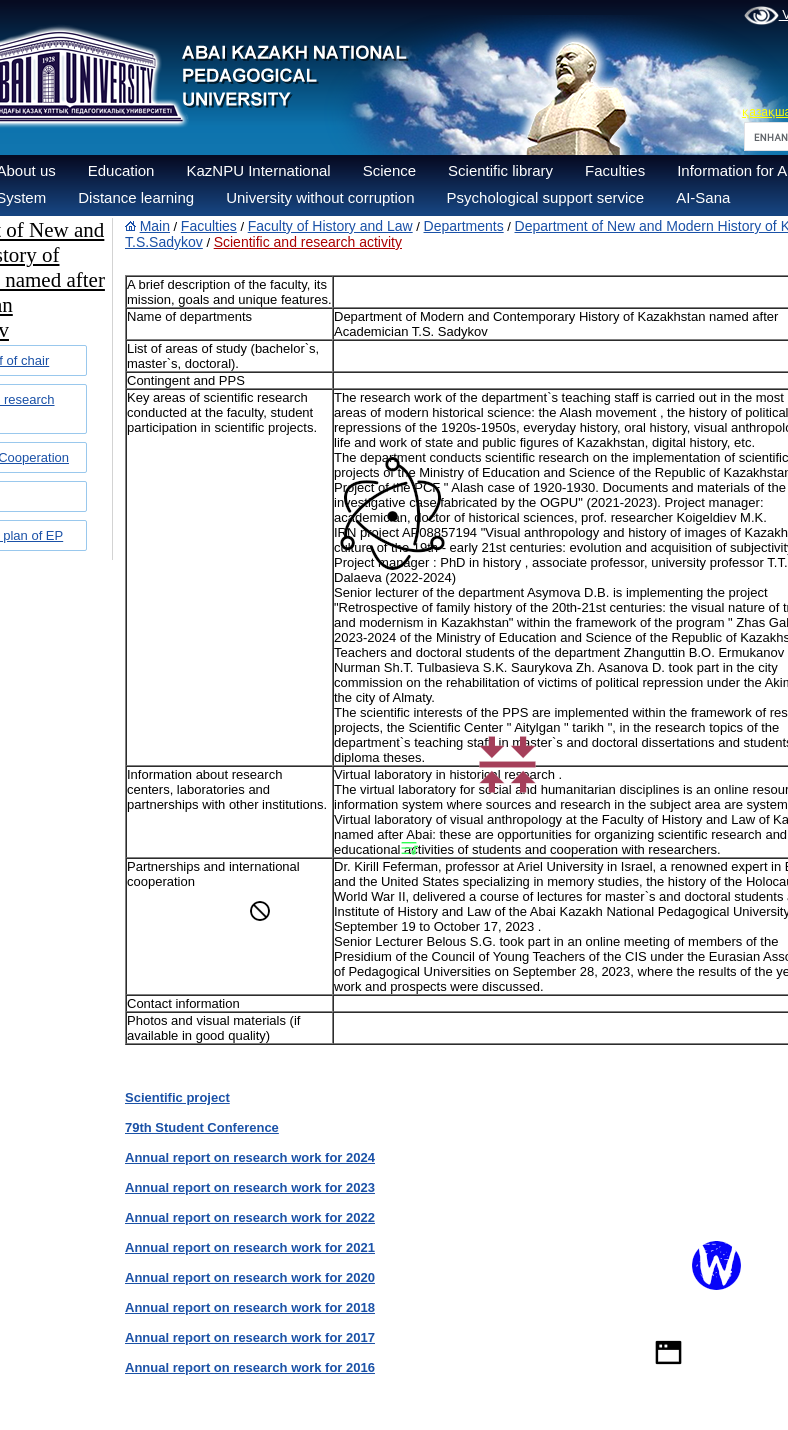 This screenshot has width=788, height=1430. What do you see at coordinates (507, 764) in the screenshot?
I see `align objects vertically to center` at bounding box center [507, 764].